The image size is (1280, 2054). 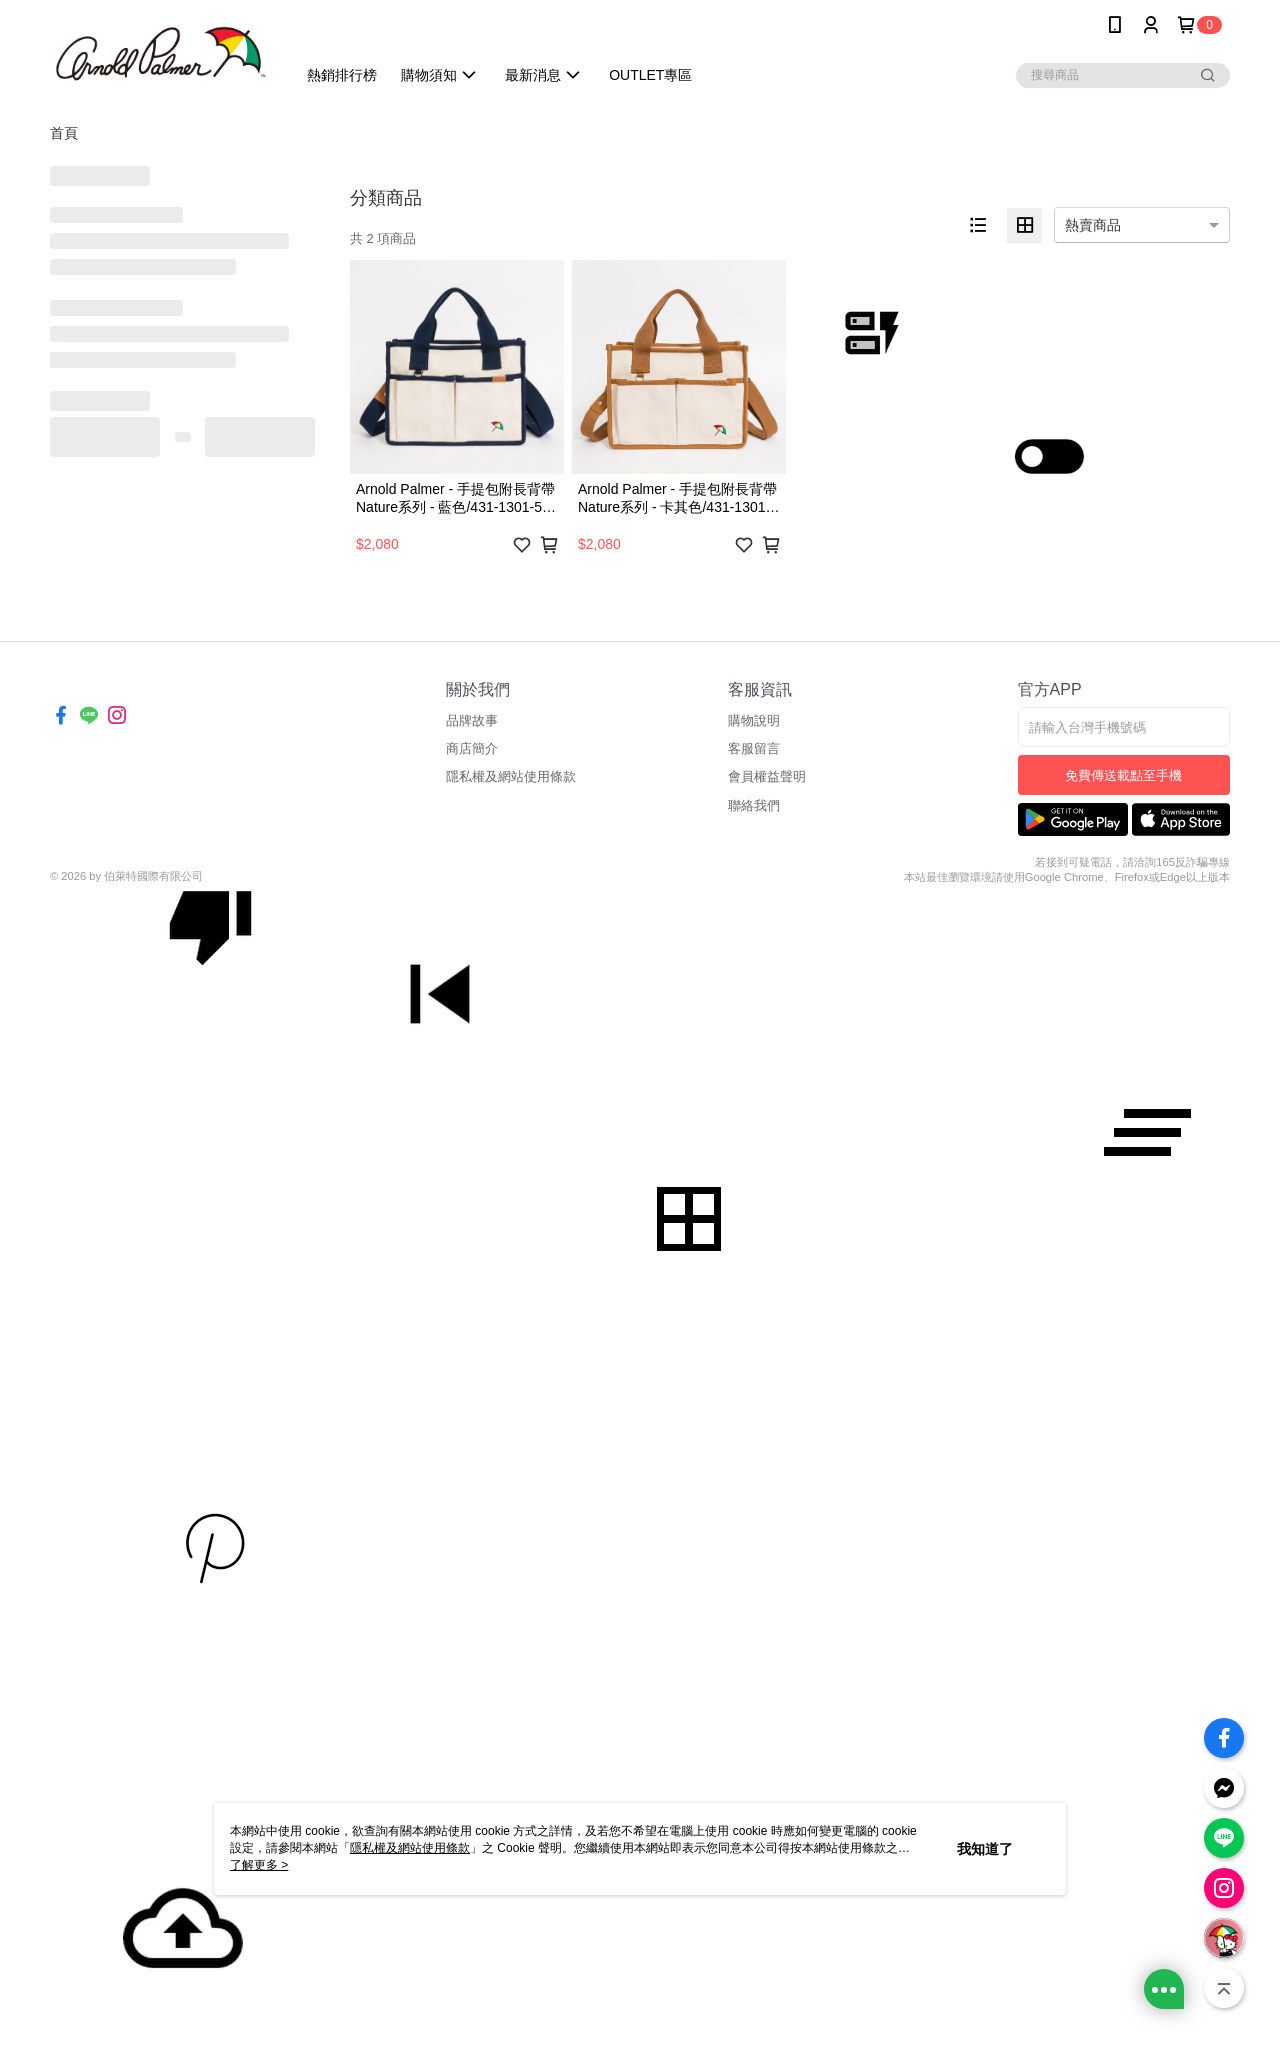 I want to click on open Pinterest app, so click(x=212, y=1548).